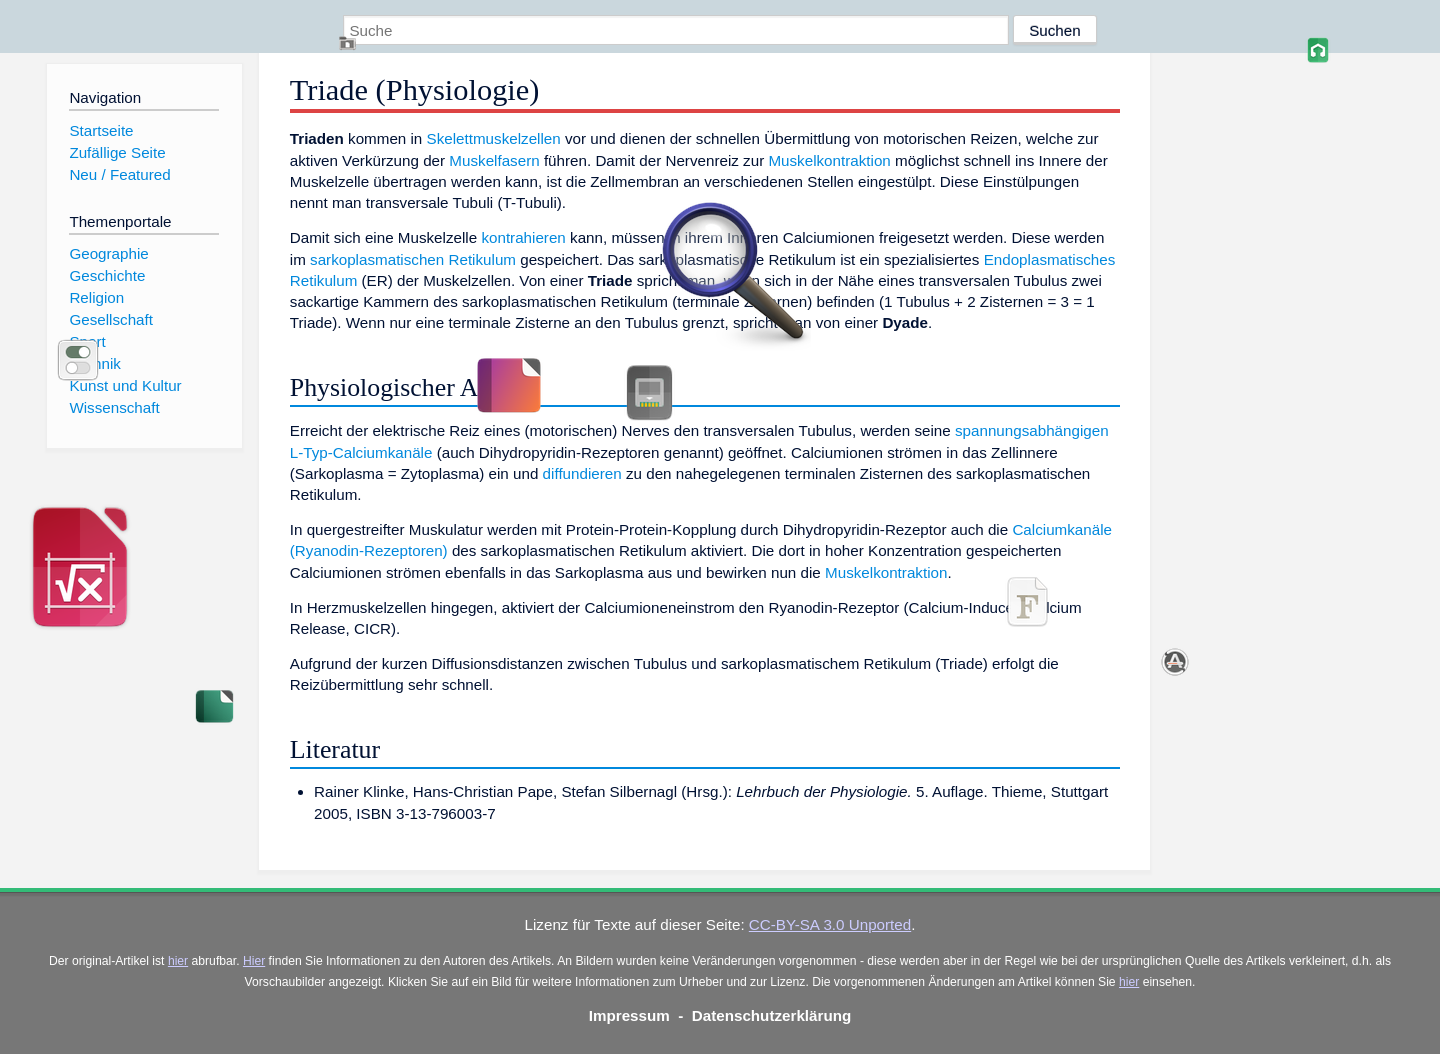 Image resolution: width=1440 pixels, height=1054 pixels. Describe the element at coordinates (214, 705) in the screenshot. I see `change desktop wallpaper settings` at that location.